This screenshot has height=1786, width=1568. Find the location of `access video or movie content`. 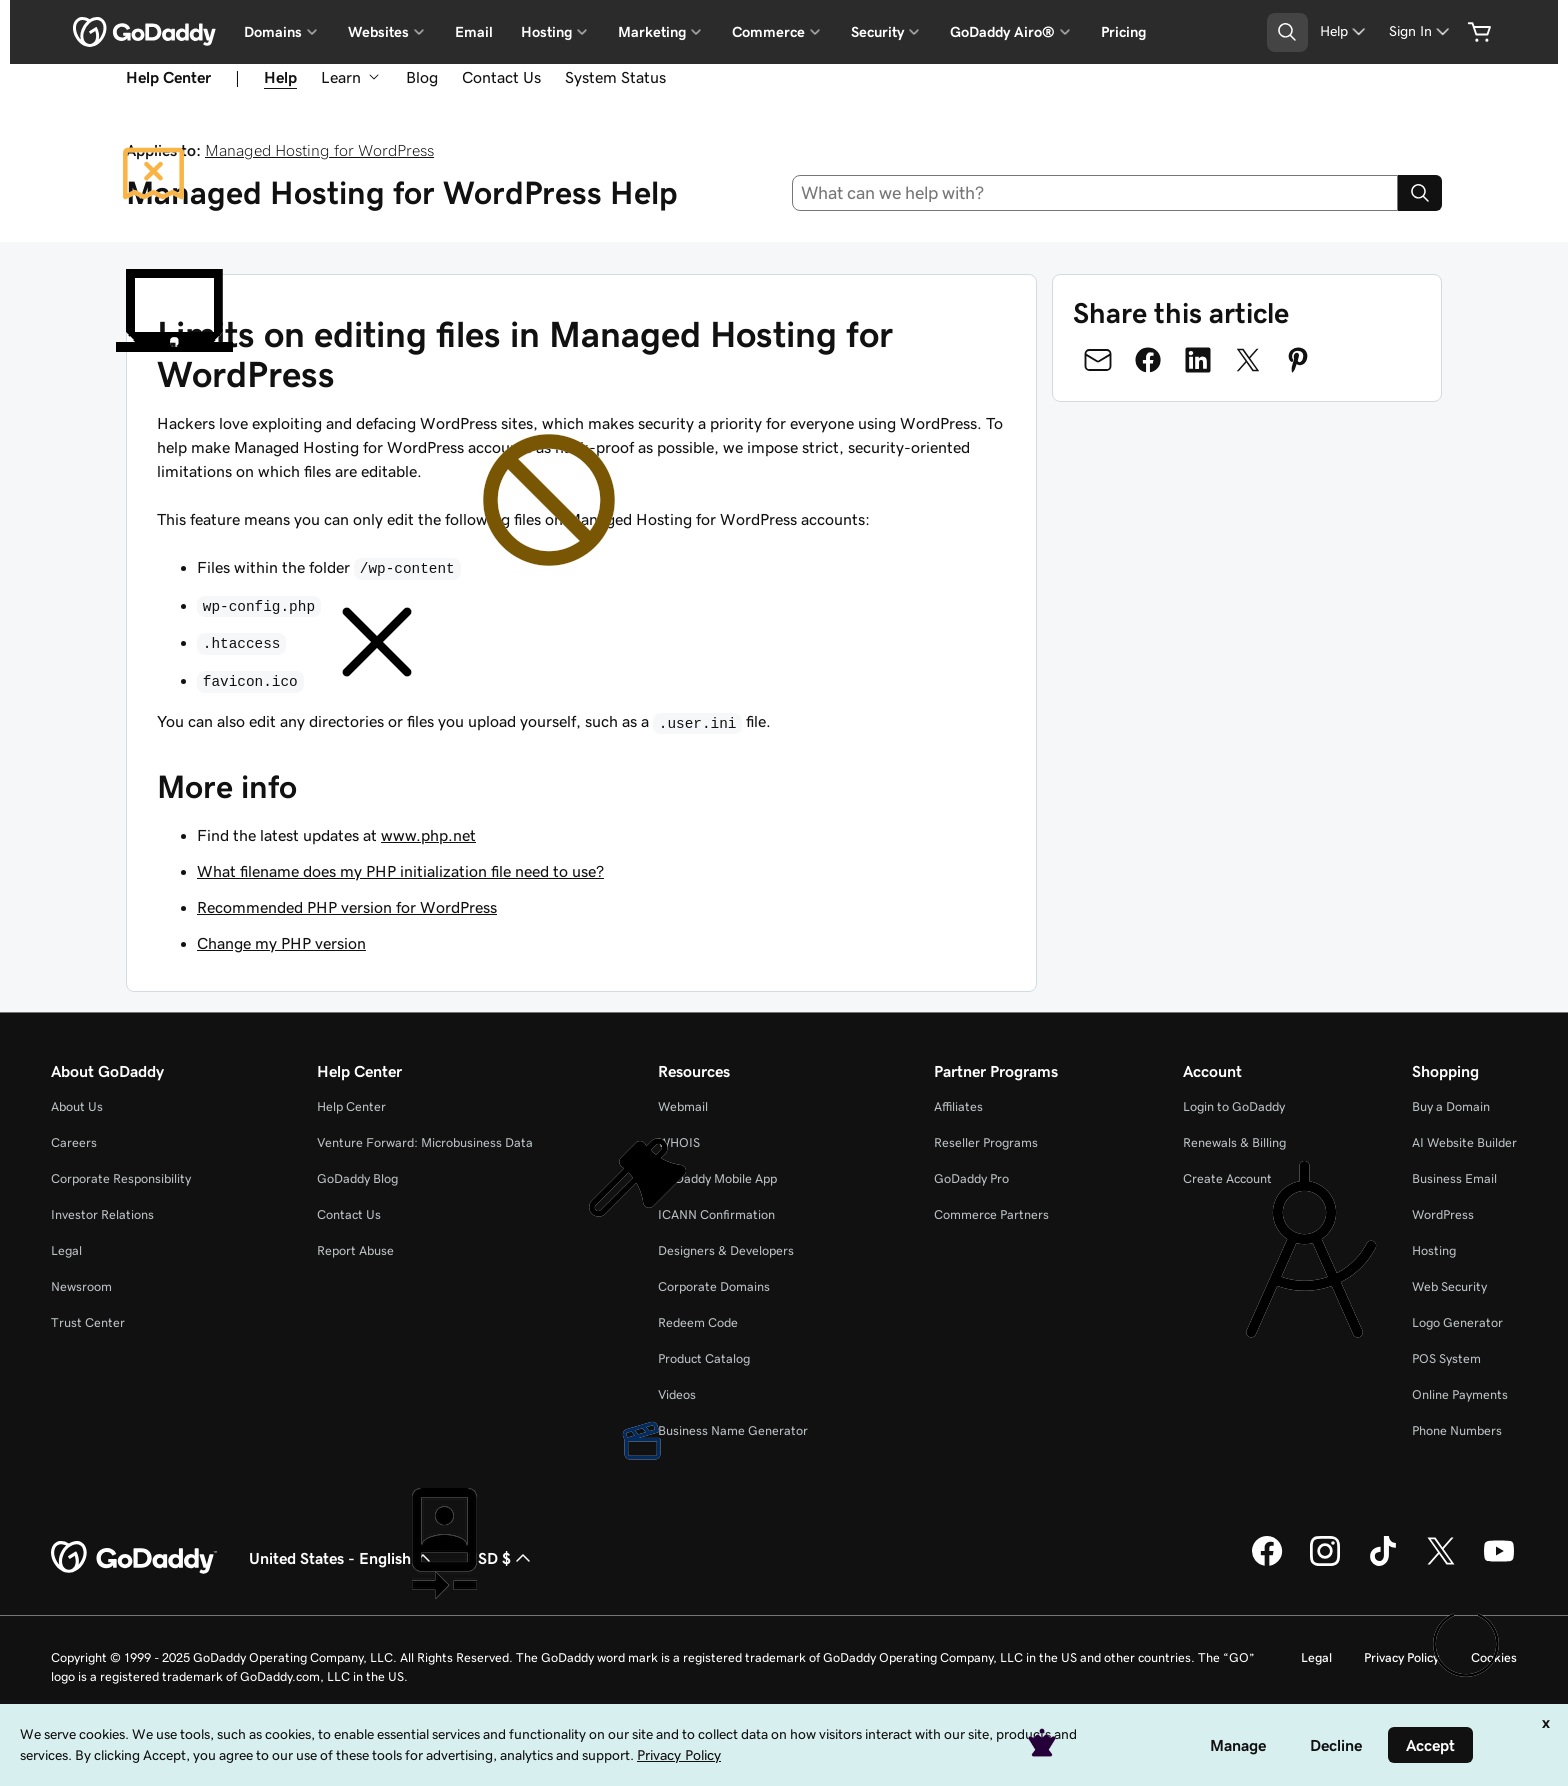

access video or movie content is located at coordinates (642, 1441).